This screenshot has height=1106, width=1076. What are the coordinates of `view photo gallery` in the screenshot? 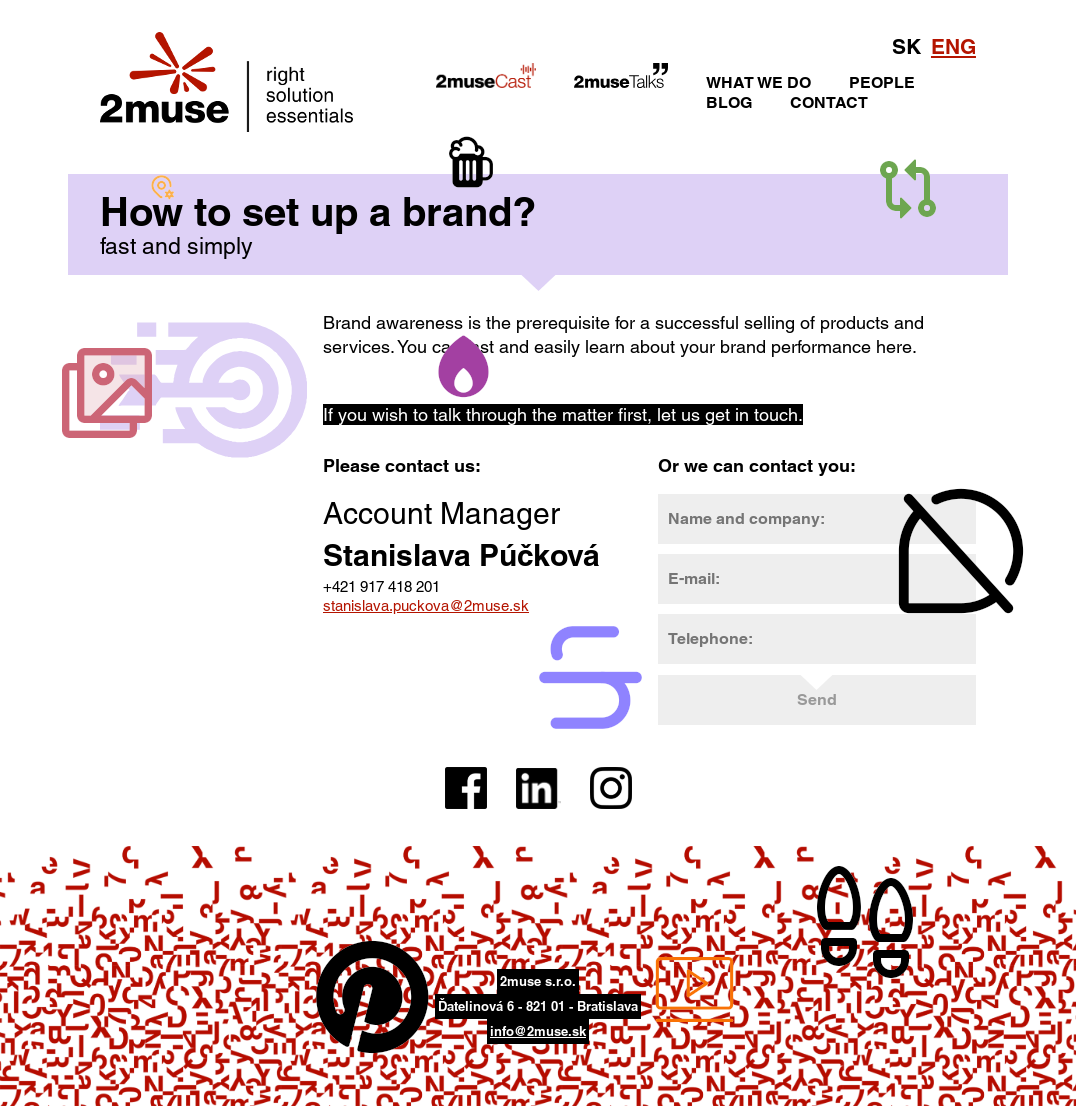 It's located at (107, 393).